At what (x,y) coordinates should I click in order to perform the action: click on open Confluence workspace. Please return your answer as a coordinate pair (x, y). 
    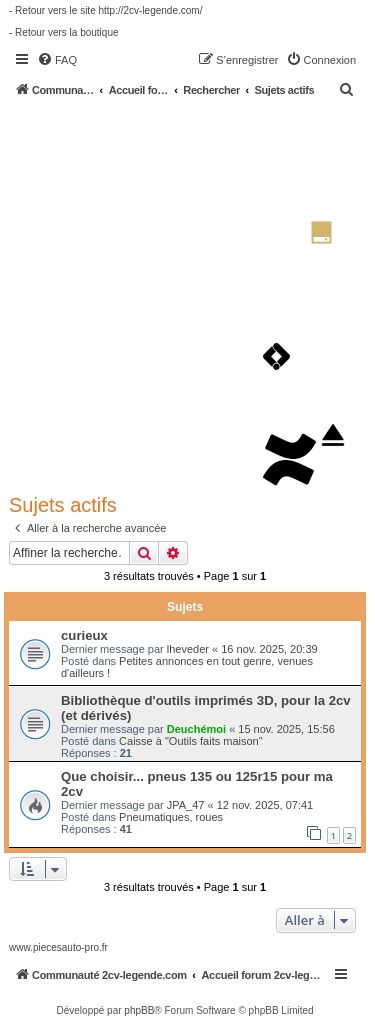
    Looking at the image, I should click on (289, 459).